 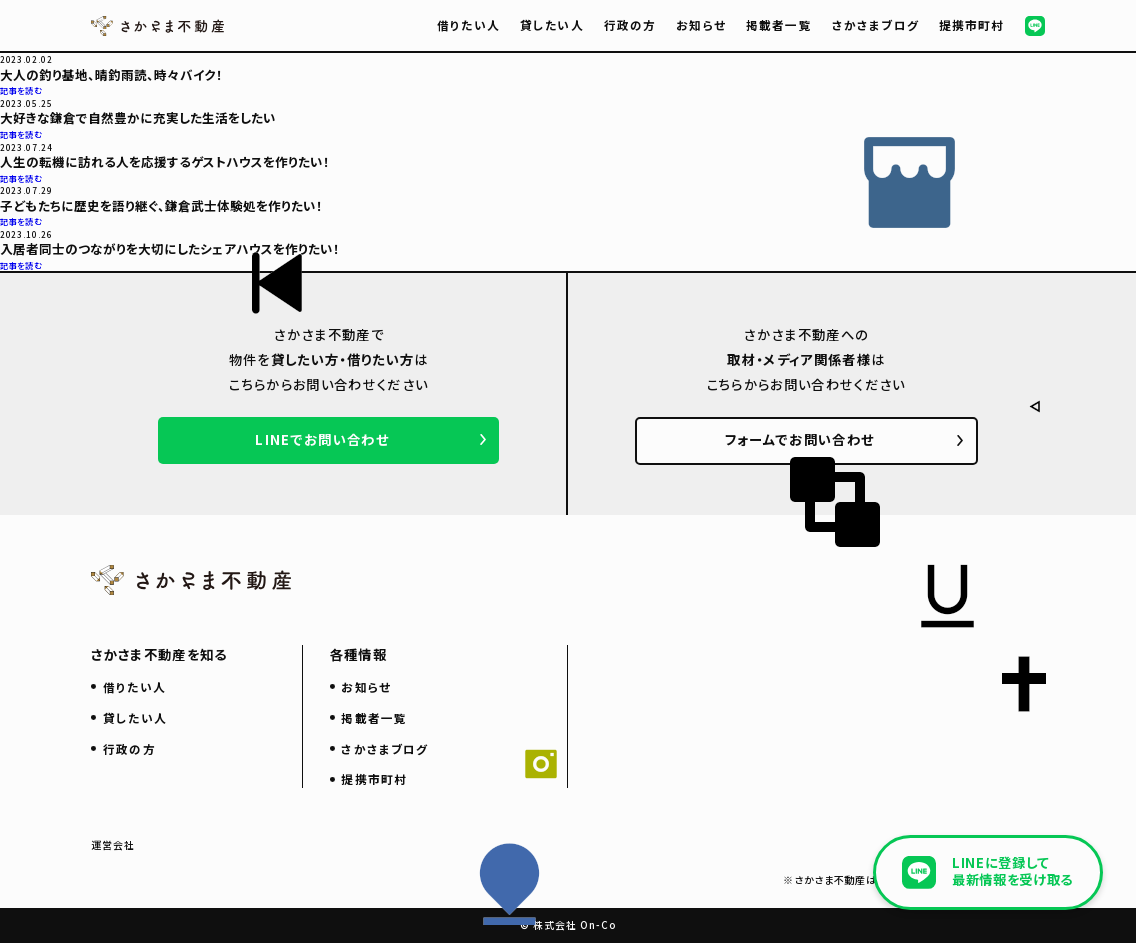 What do you see at coordinates (509, 880) in the screenshot?
I see `mark a location on the map` at bounding box center [509, 880].